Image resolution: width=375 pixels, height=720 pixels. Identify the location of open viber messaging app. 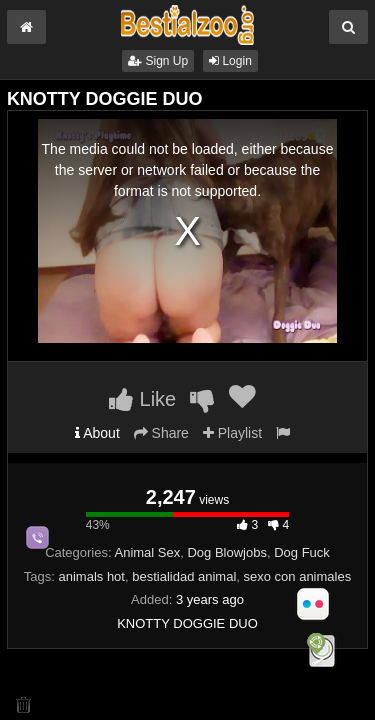
(37, 537).